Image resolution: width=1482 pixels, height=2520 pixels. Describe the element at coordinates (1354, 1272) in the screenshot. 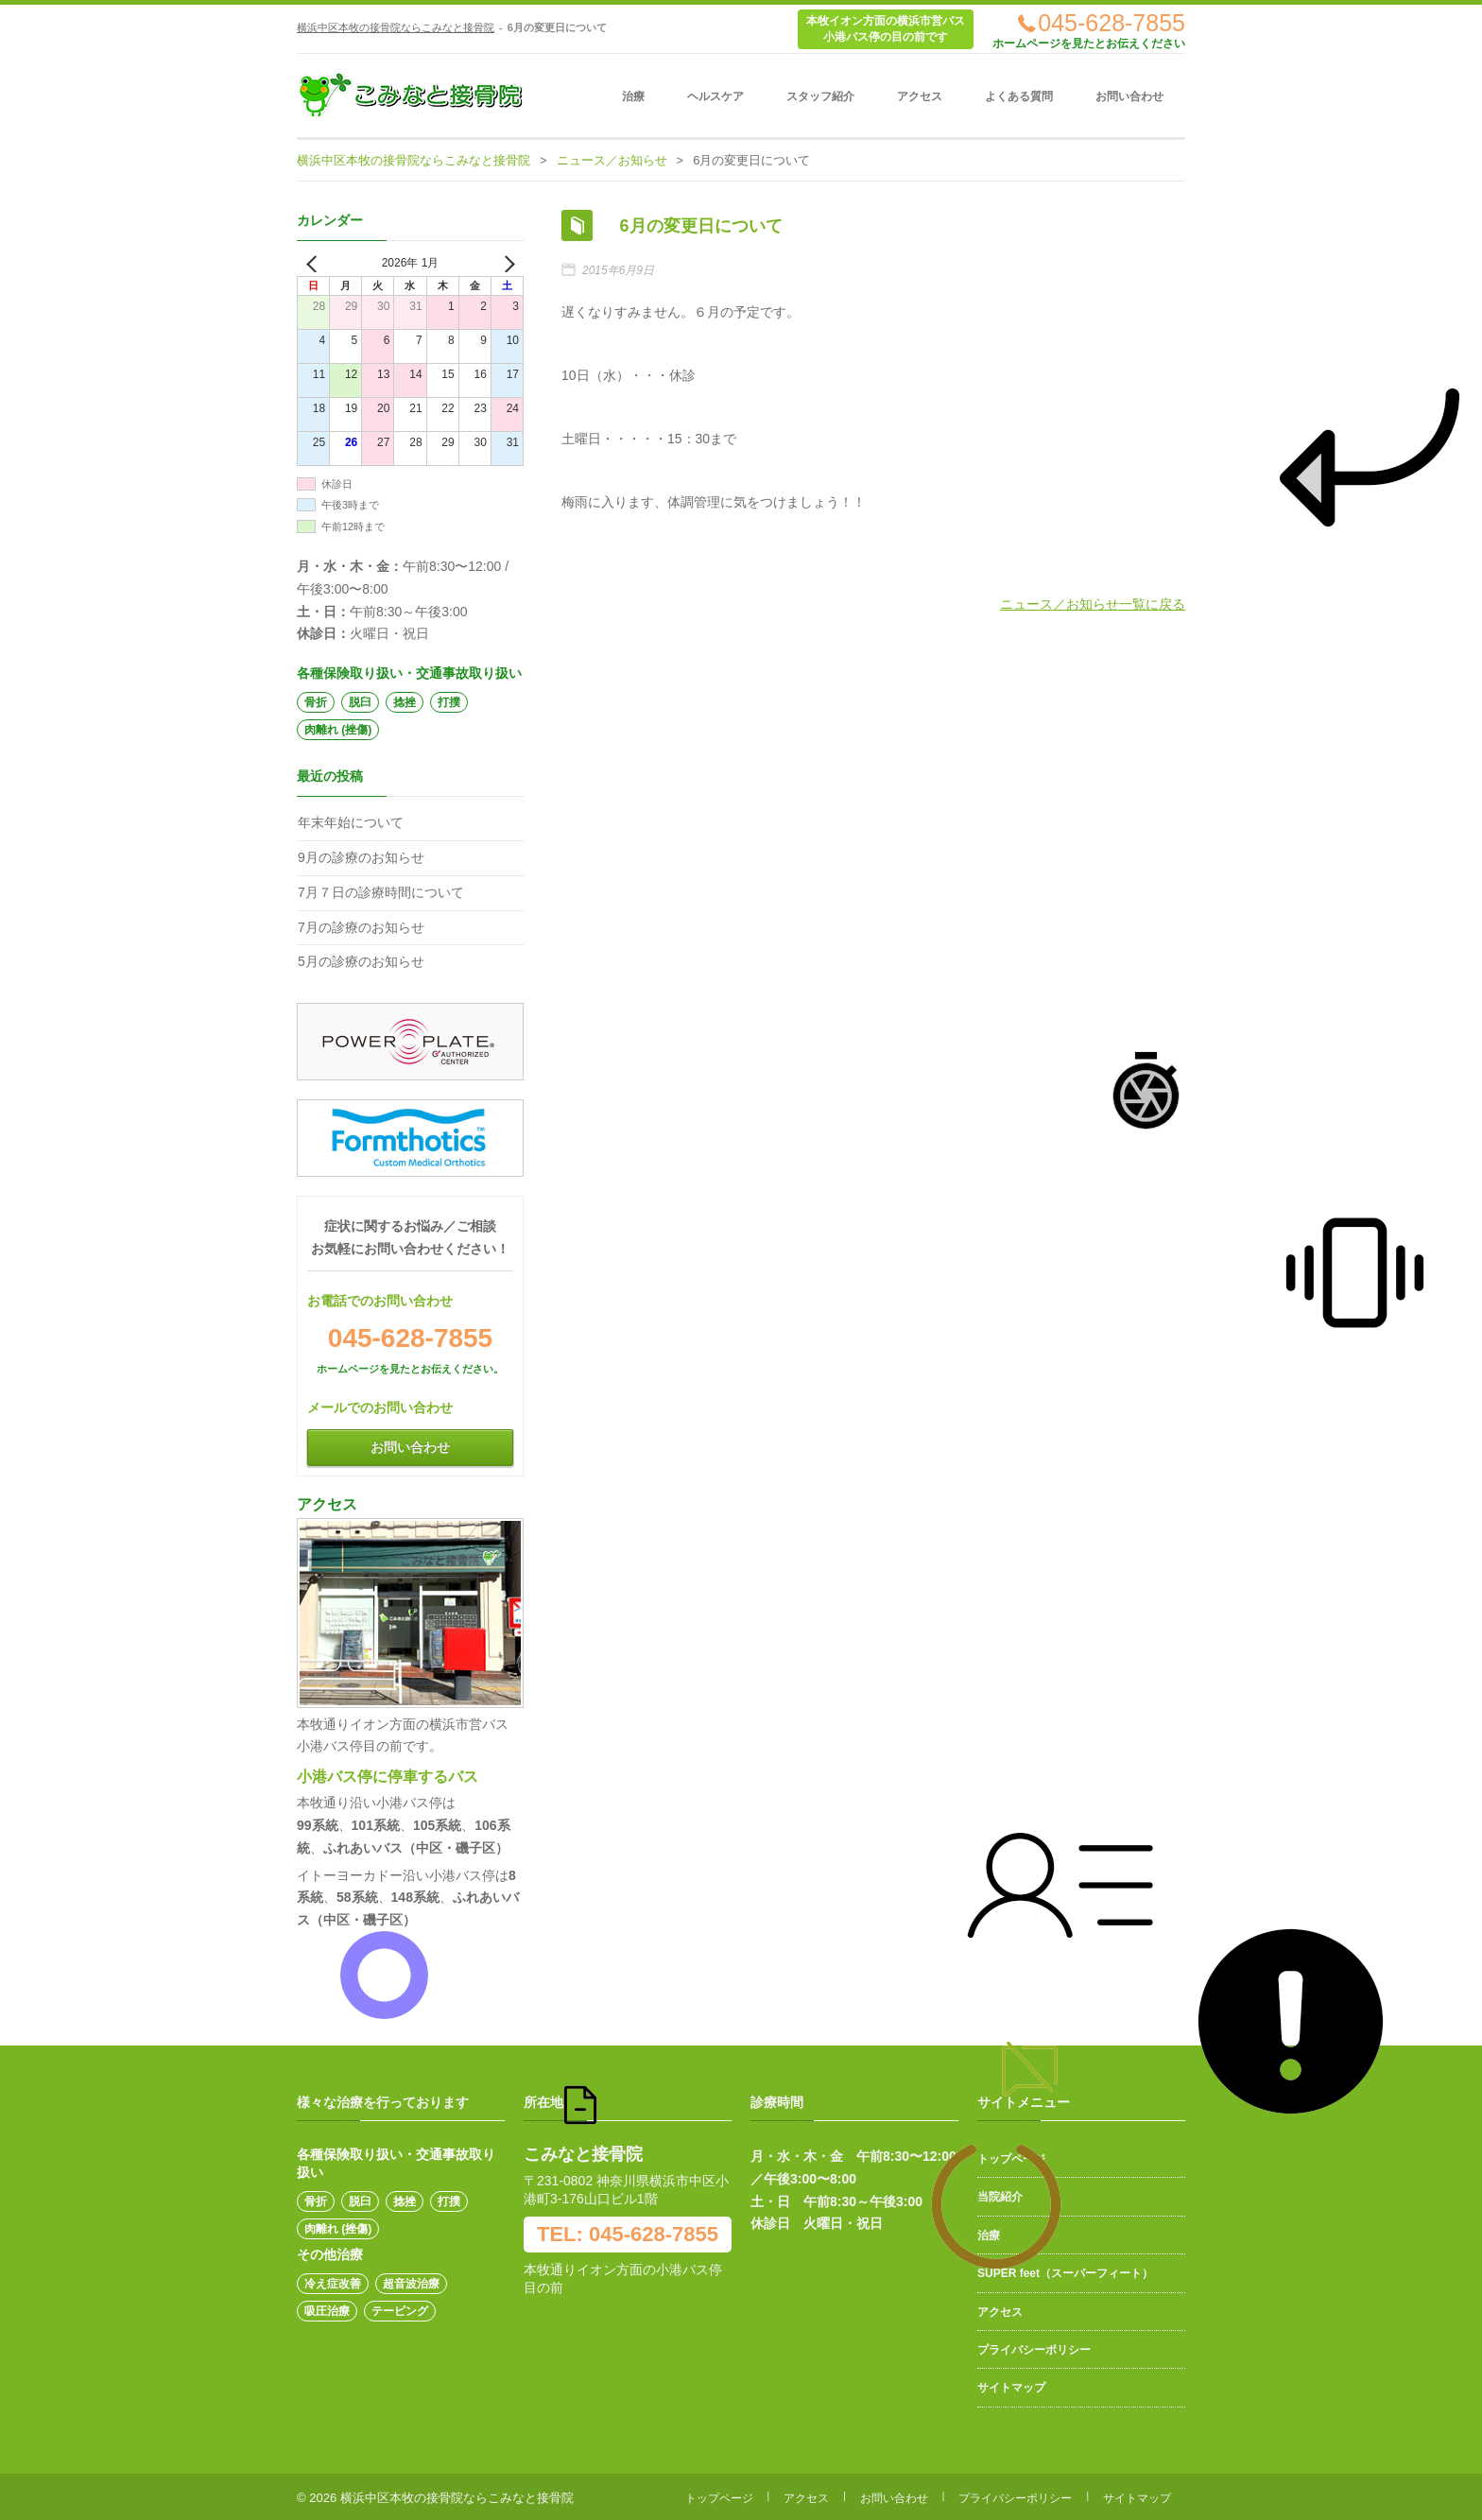

I see `enable vibrate mode on your device` at that location.